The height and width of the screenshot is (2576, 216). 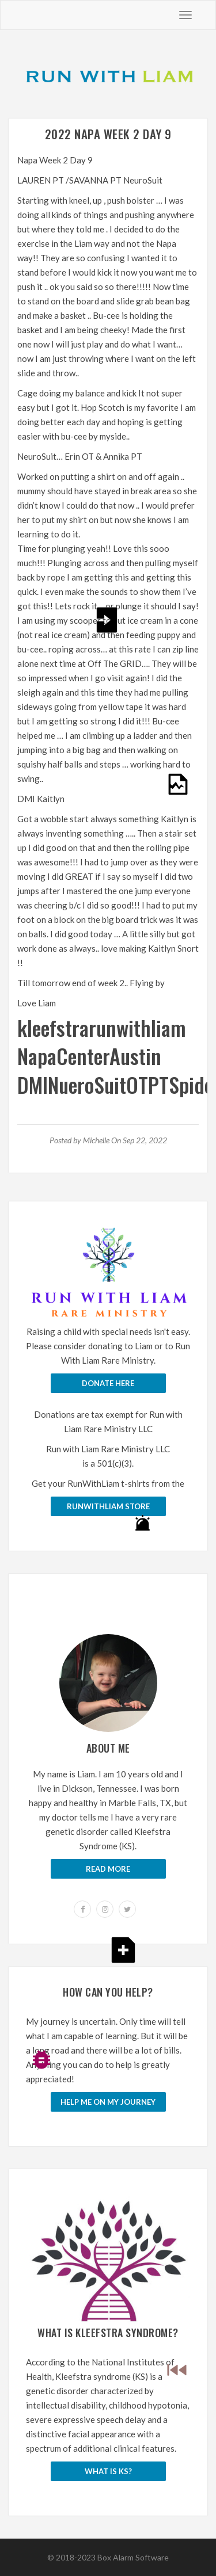 What do you see at coordinates (142, 1522) in the screenshot?
I see `indicates a system warning or alert` at bounding box center [142, 1522].